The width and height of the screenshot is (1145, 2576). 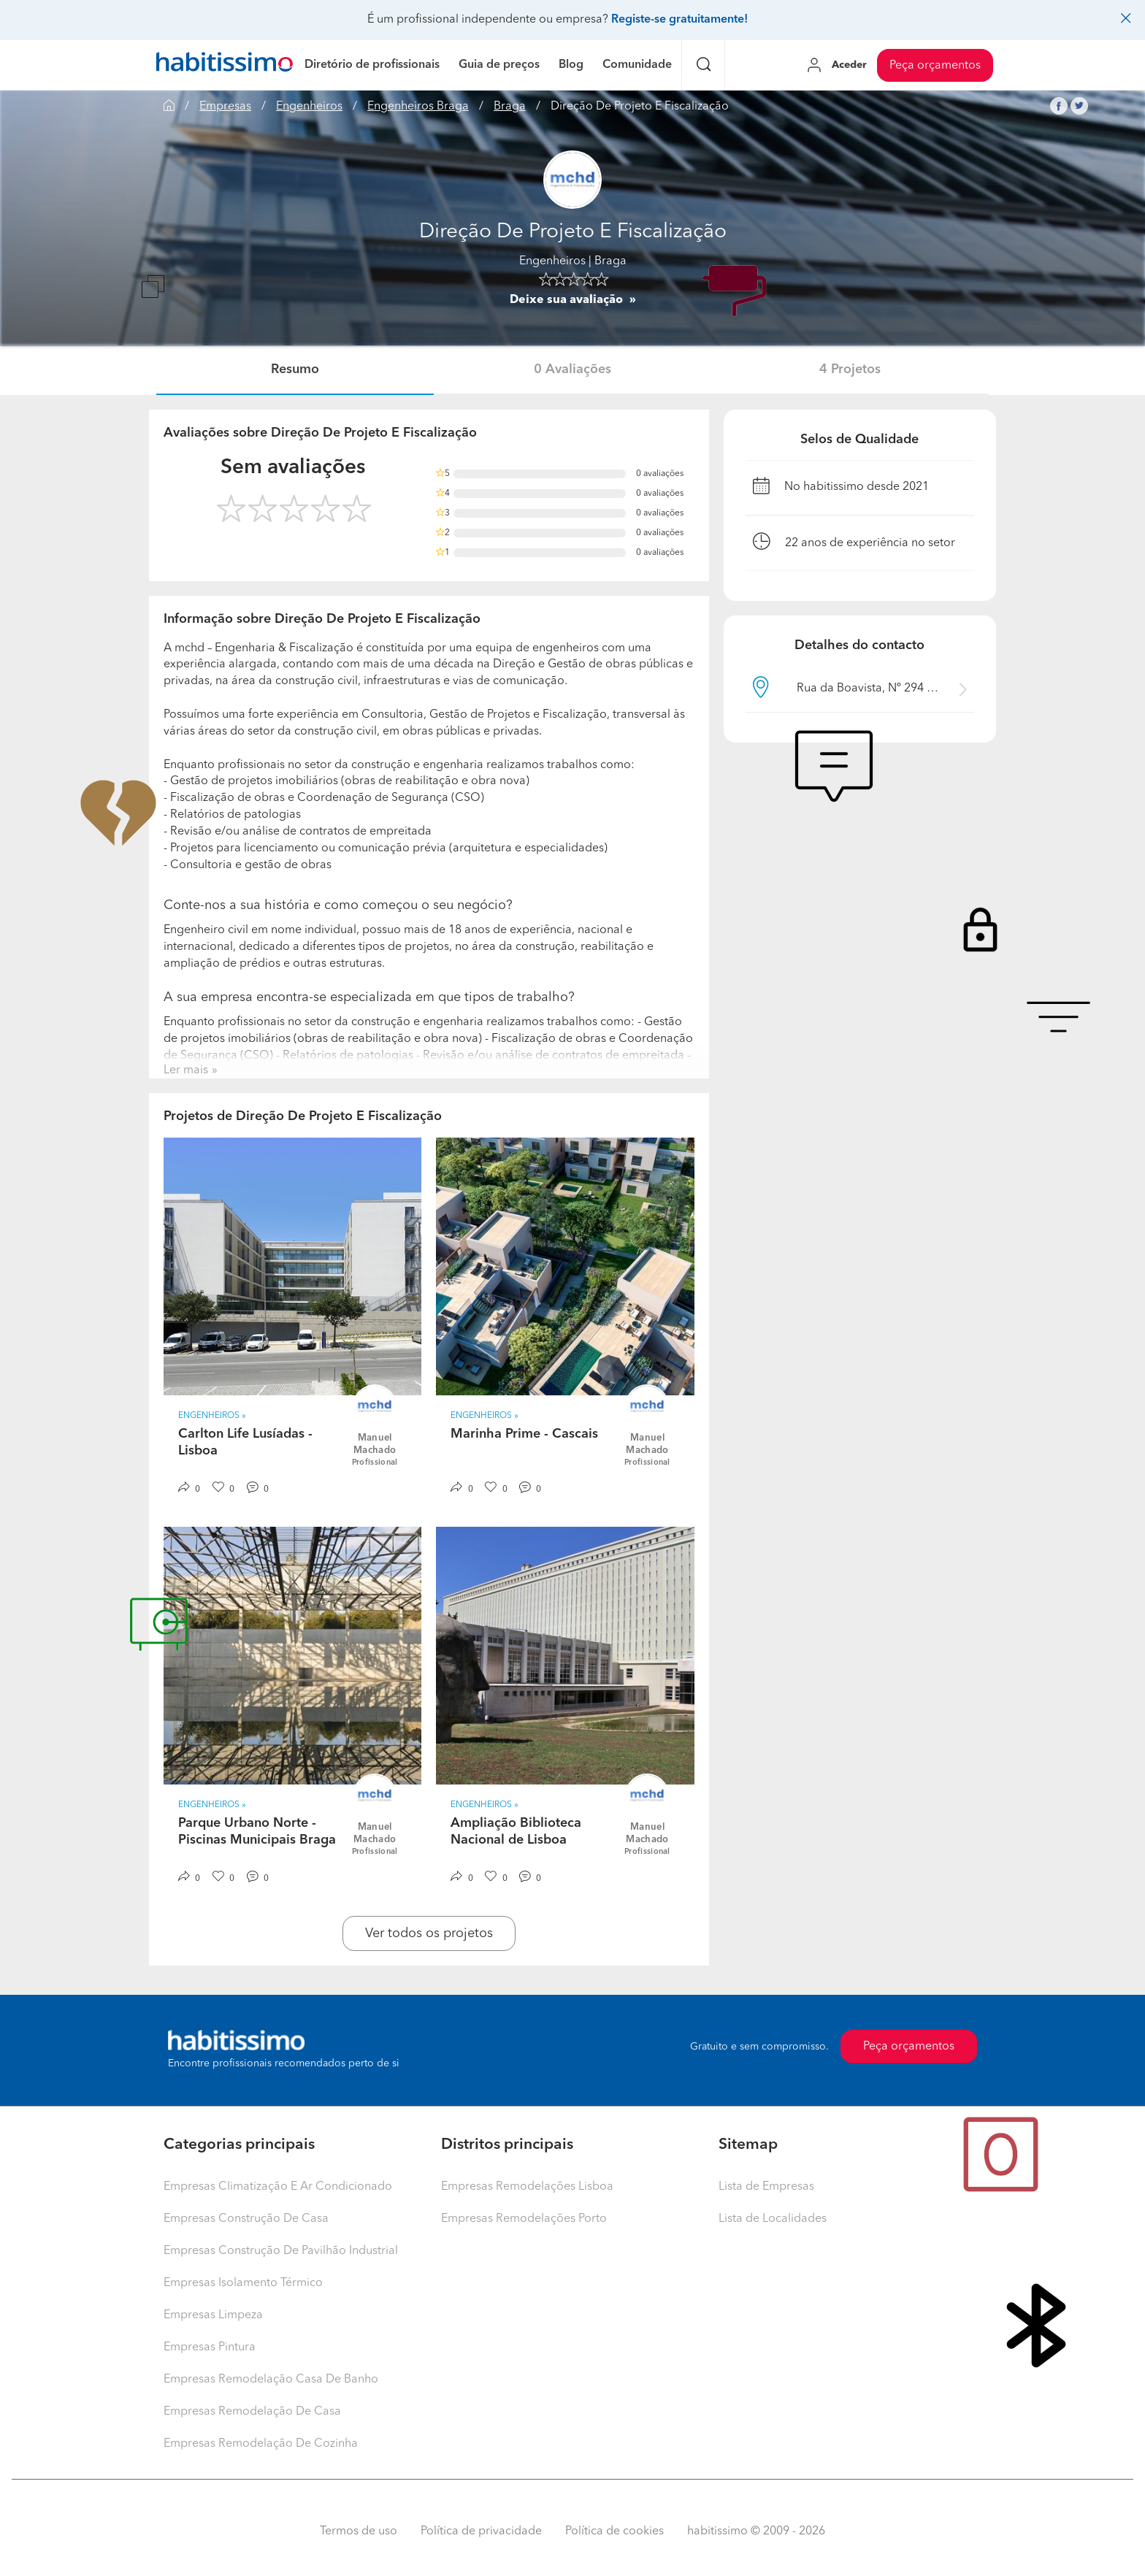 I want to click on open chat or messaging, so click(x=834, y=763).